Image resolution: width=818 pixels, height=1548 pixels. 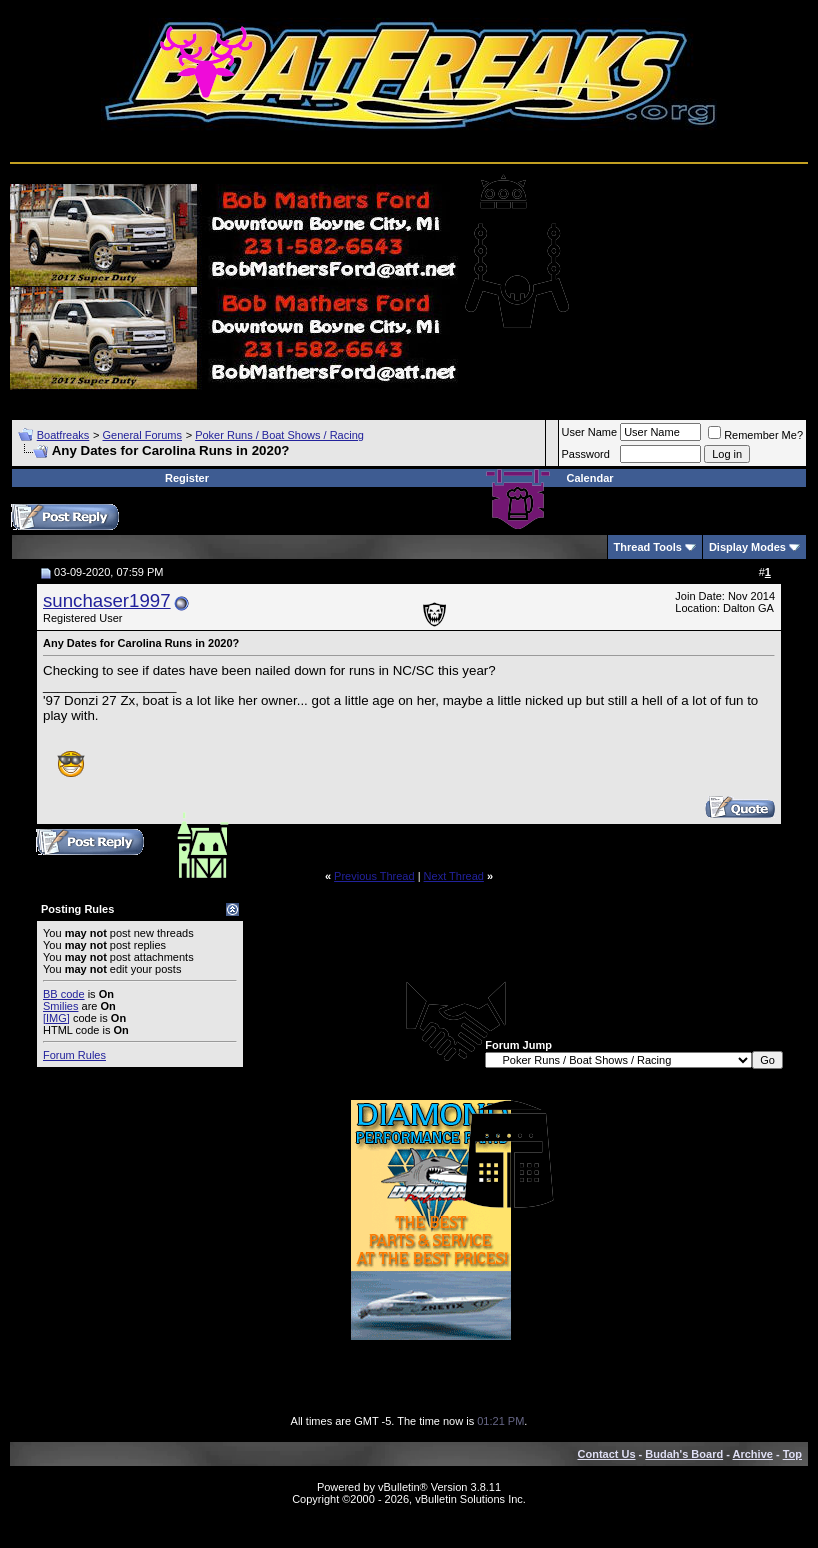 I want to click on select knight or heavy armor class, so click(x=509, y=1156).